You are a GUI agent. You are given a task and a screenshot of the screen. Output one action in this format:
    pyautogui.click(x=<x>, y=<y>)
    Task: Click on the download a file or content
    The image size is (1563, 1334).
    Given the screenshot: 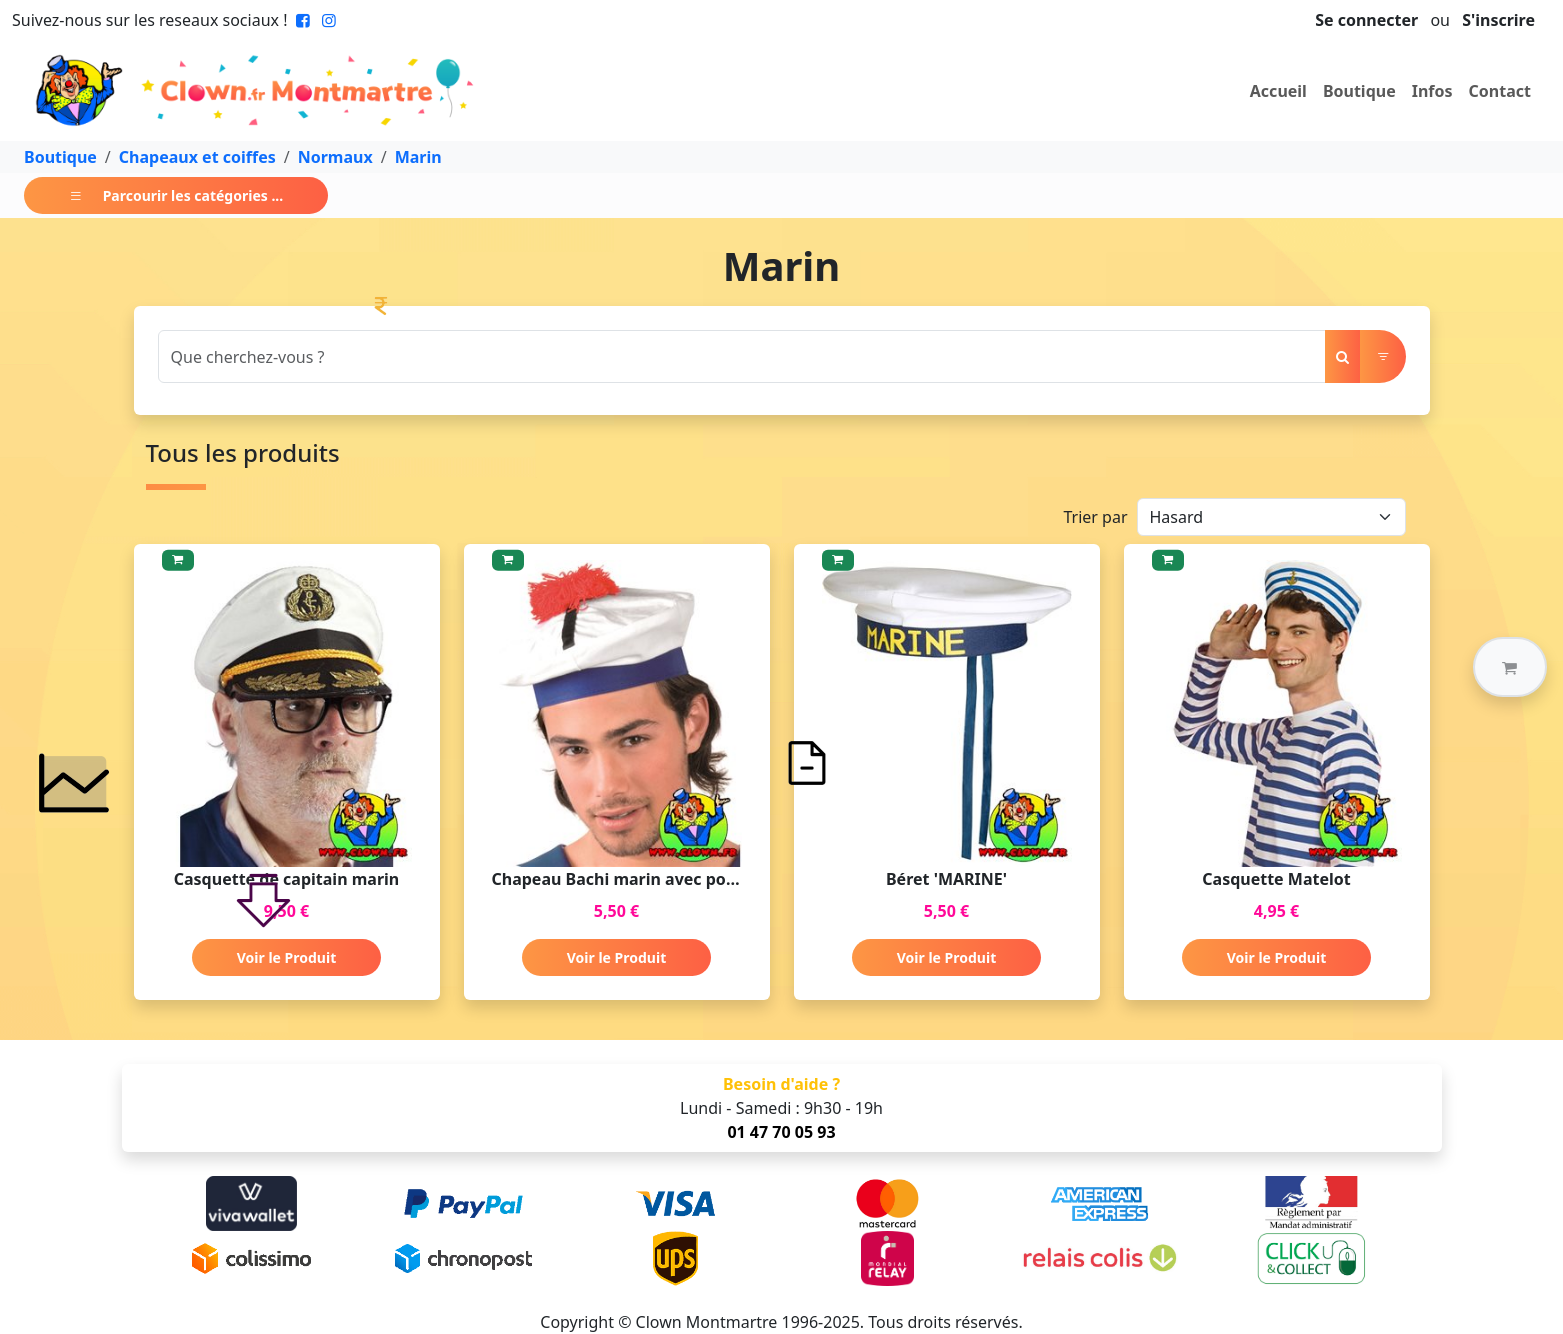 What is the action you would take?
    pyautogui.click(x=263, y=898)
    